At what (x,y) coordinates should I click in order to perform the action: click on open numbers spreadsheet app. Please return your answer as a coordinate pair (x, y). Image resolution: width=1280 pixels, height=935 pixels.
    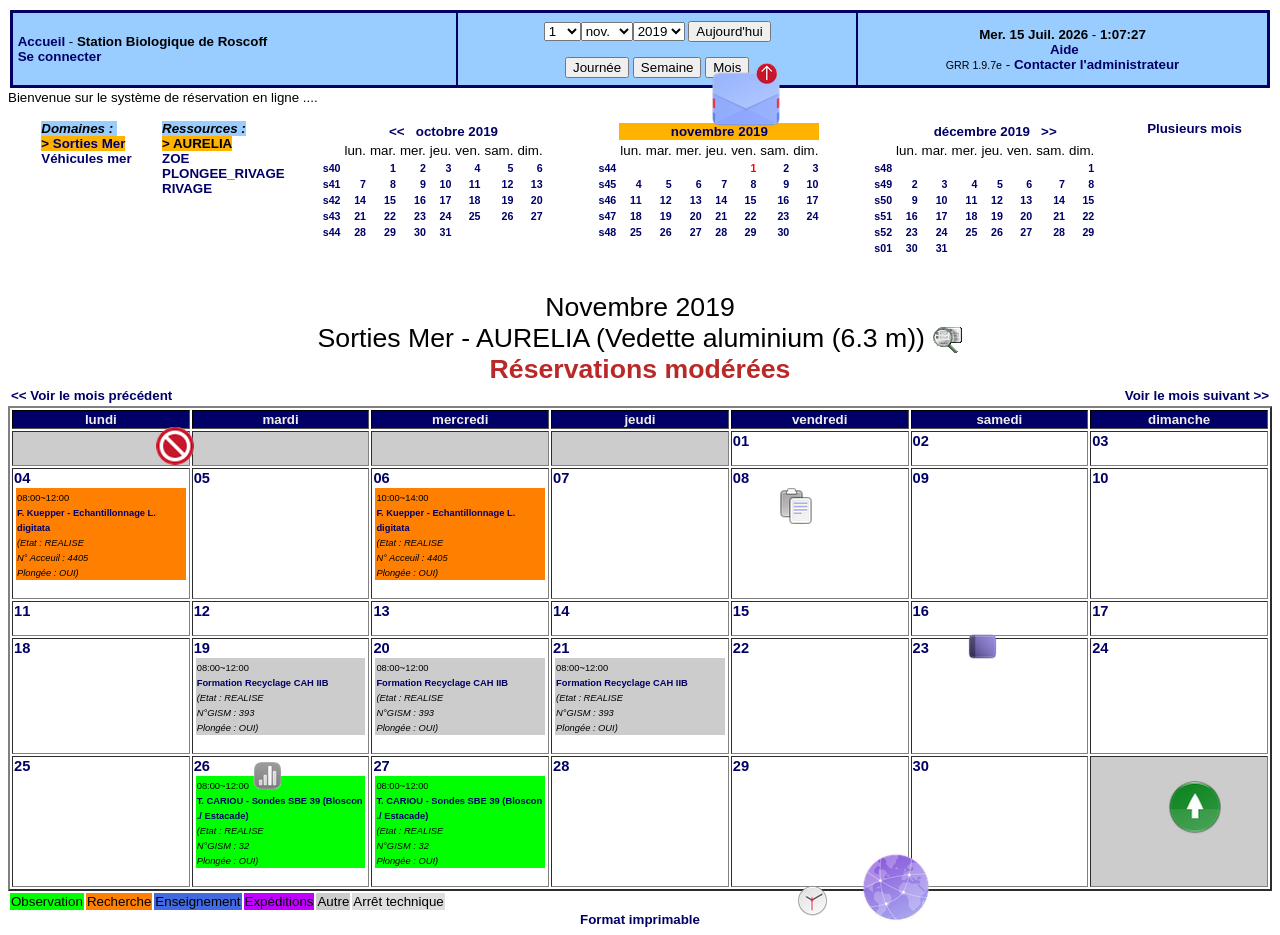
    Looking at the image, I should click on (267, 775).